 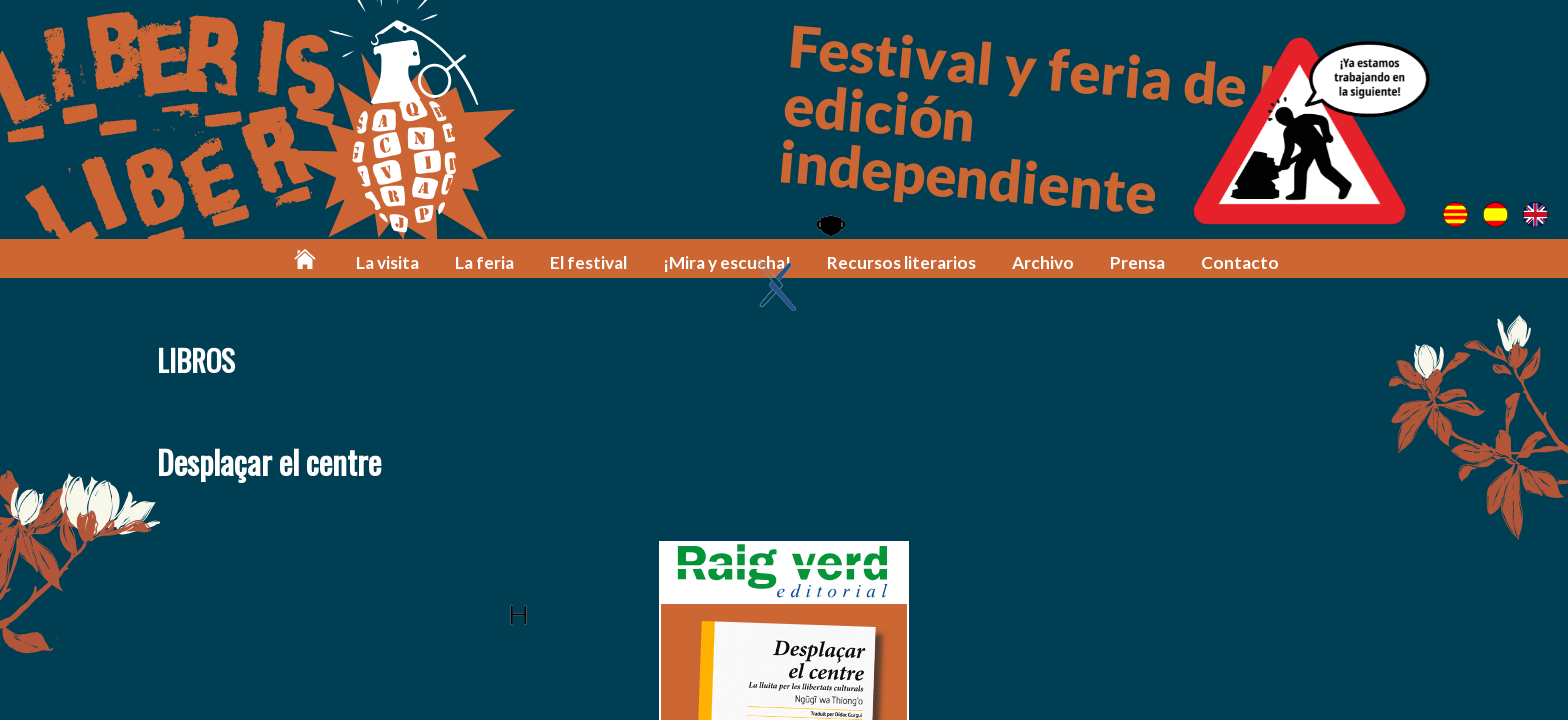 What do you see at coordinates (518, 614) in the screenshot?
I see `insert a heading in the document` at bounding box center [518, 614].